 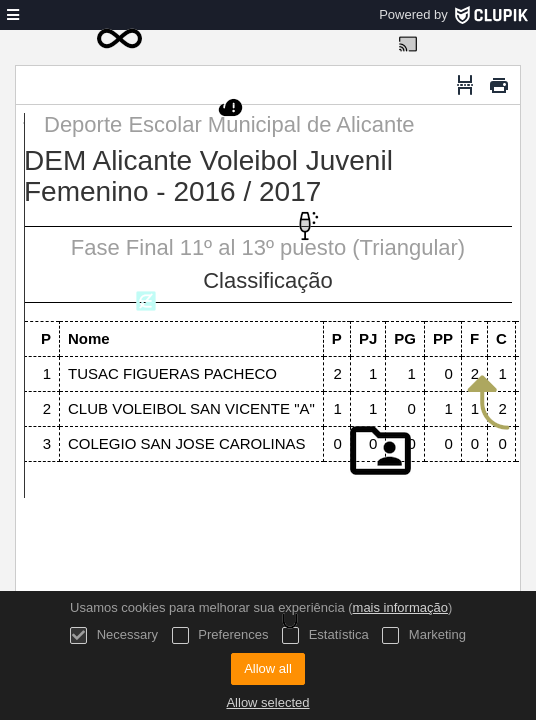 What do you see at coordinates (146, 301) in the screenshot?
I see `indicates item is not part of a set or group` at bounding box center [146, 301].